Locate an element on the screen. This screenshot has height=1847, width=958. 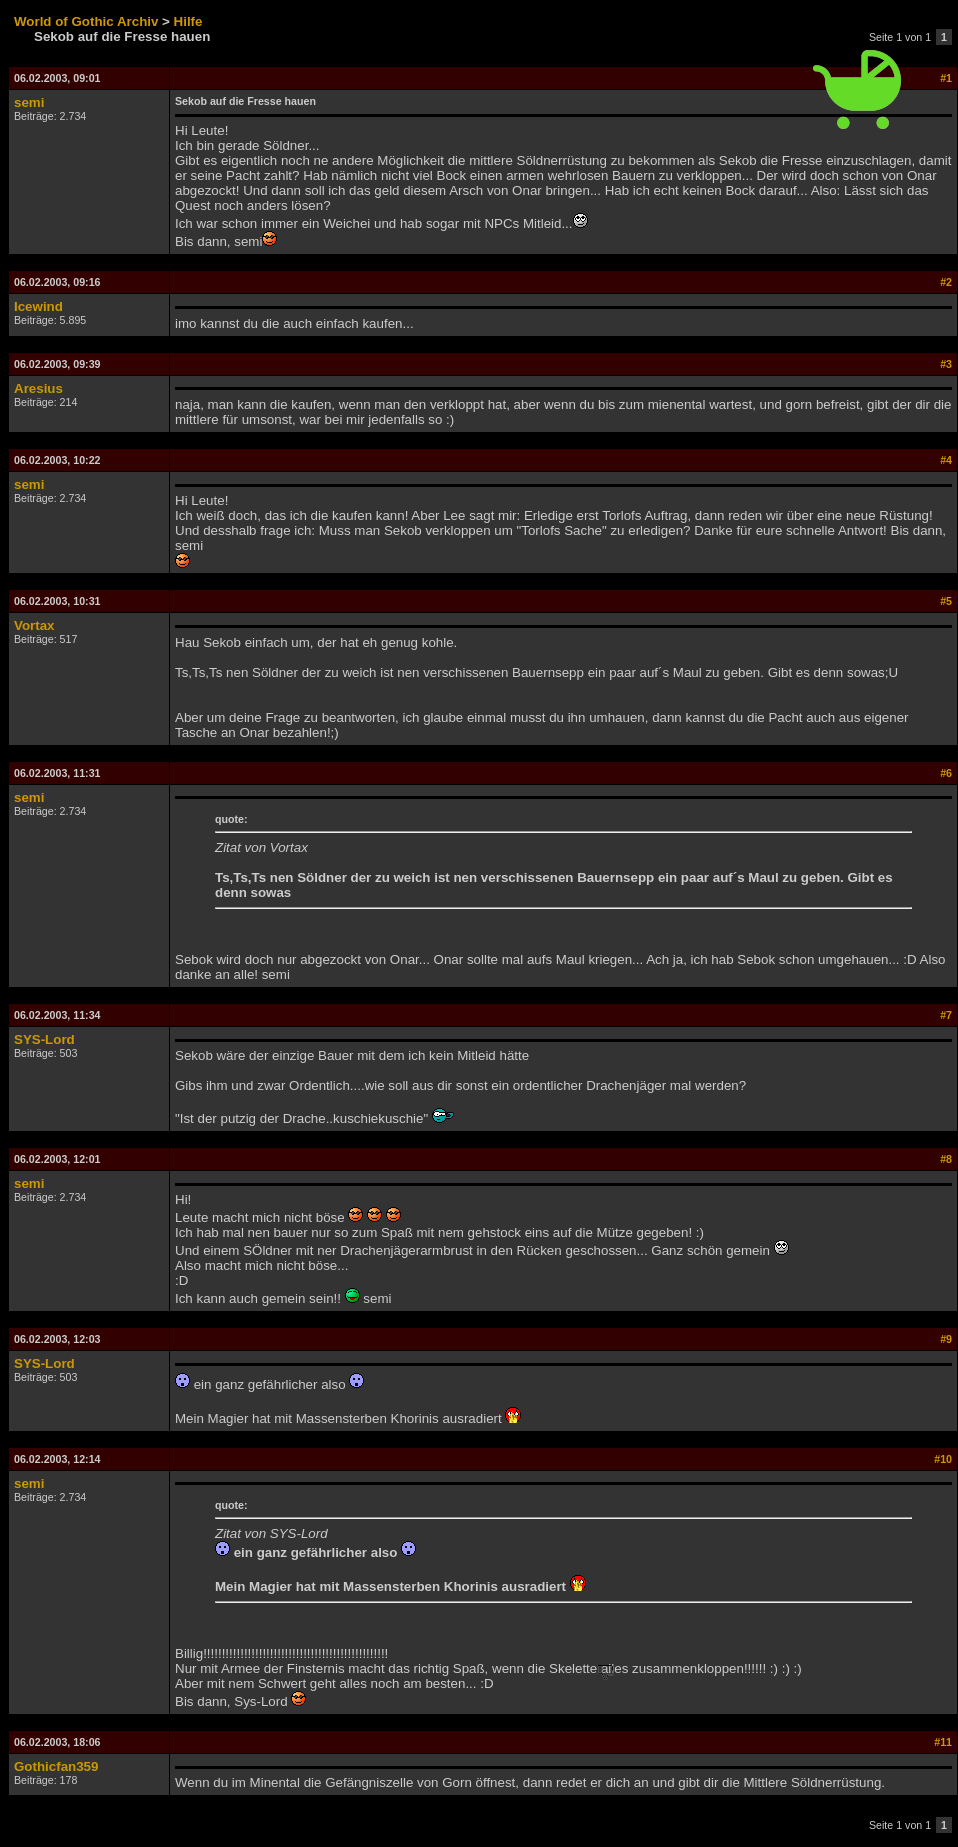
dislike or downvote content is located at coordinates (605, 1671).